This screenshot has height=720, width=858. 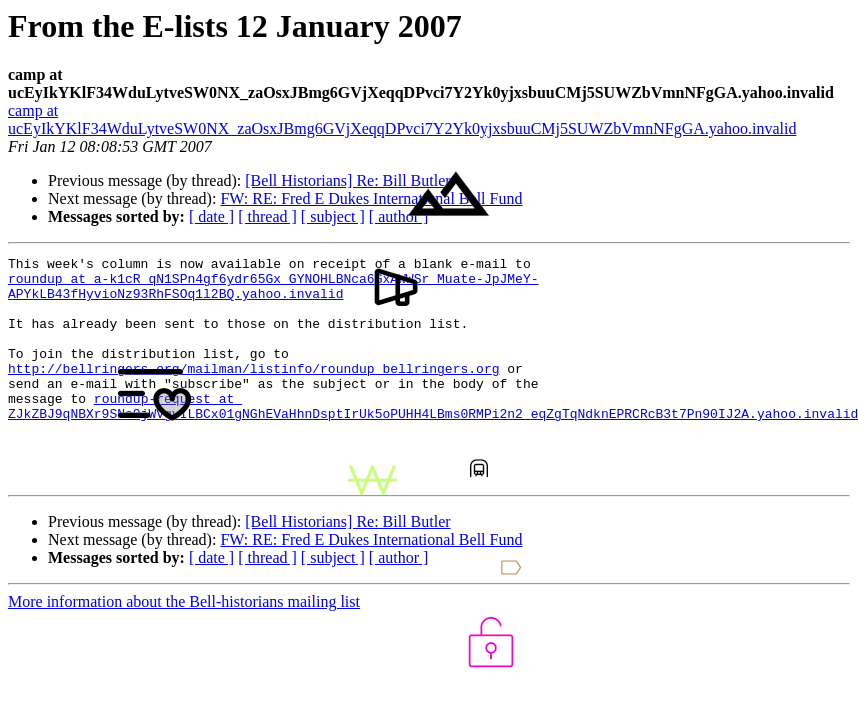 What do you see at coordinates (510, 567) in the screenshot?
I see `add a tag or label to an item` at bounding box center [510, 567].